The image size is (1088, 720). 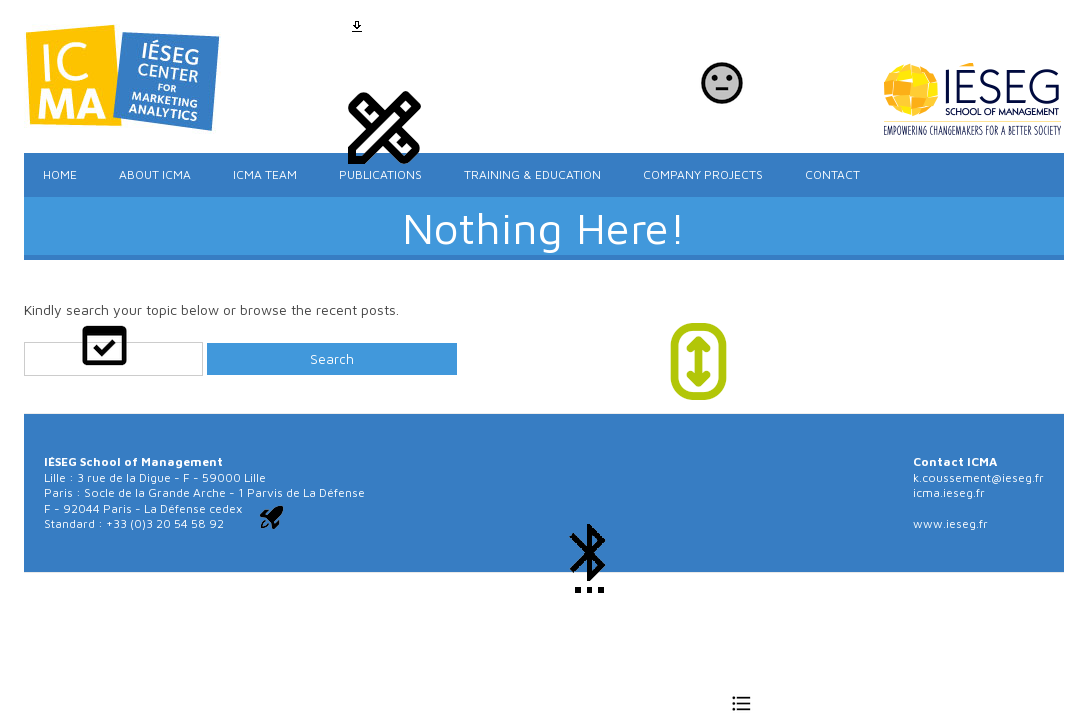 I want to click on access bluetooth settings, so click(x=589, y=558).